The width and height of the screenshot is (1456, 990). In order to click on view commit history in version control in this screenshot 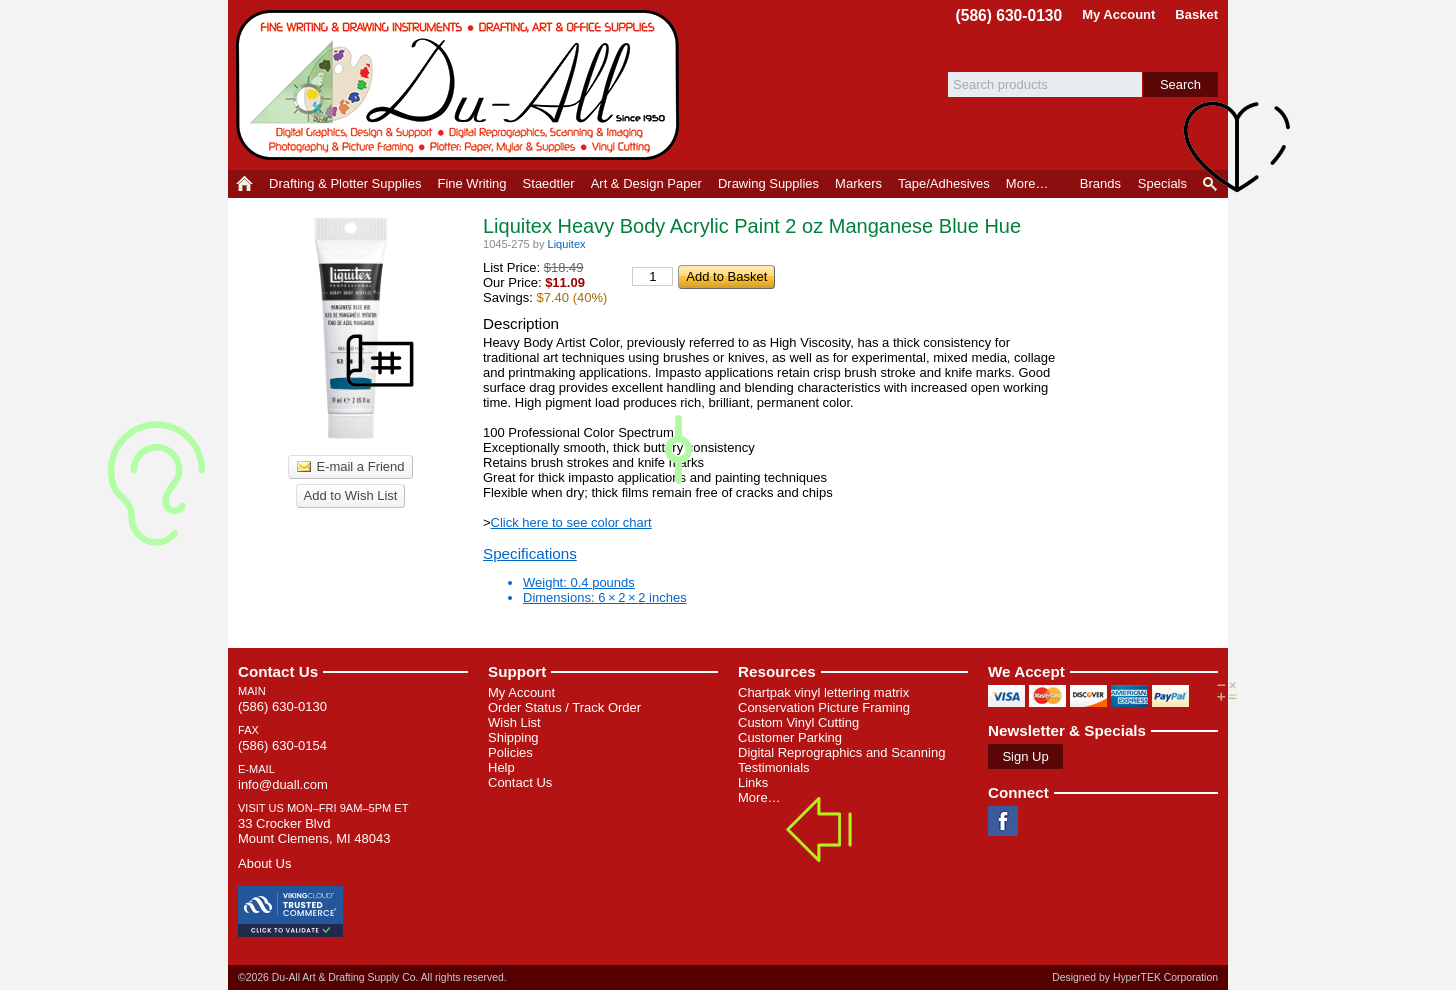, I will do `click(678, 449)`.